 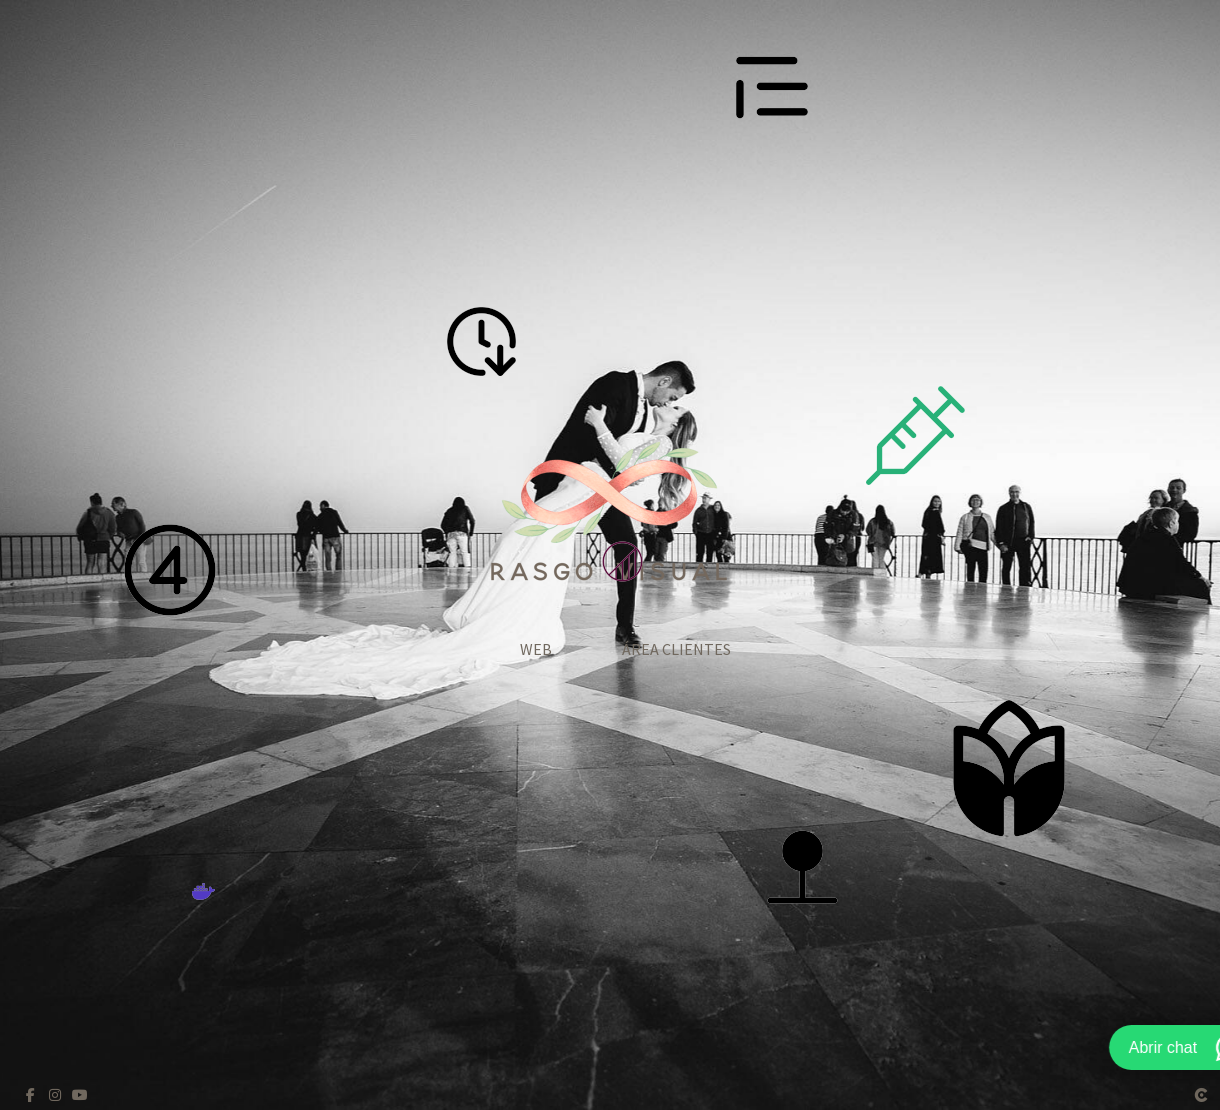 I want to click on adjust contrast or display settings, so click(x=622, y=561).